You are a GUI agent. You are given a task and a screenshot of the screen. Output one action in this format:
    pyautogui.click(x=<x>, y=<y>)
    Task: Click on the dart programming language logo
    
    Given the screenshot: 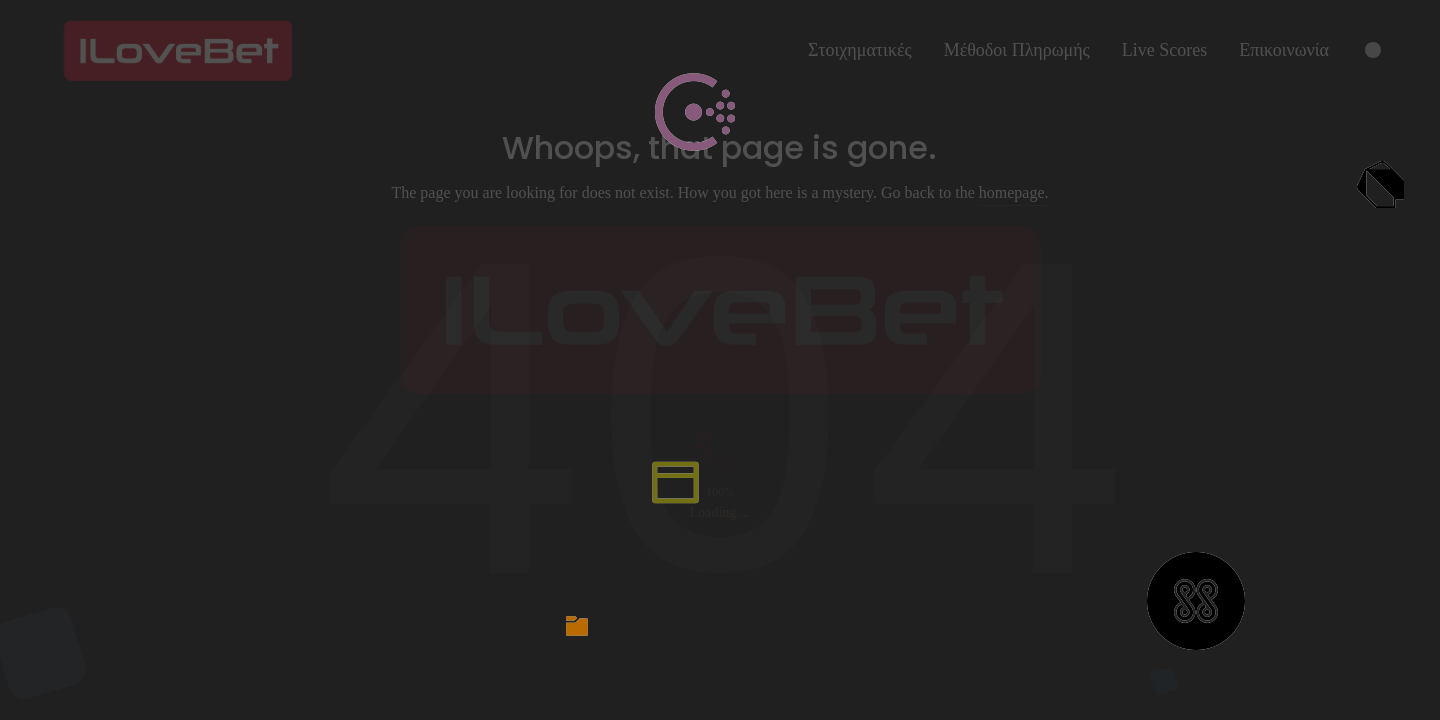 What is the action you would take?
    pyautogui.click(x=1380, y=184)
    